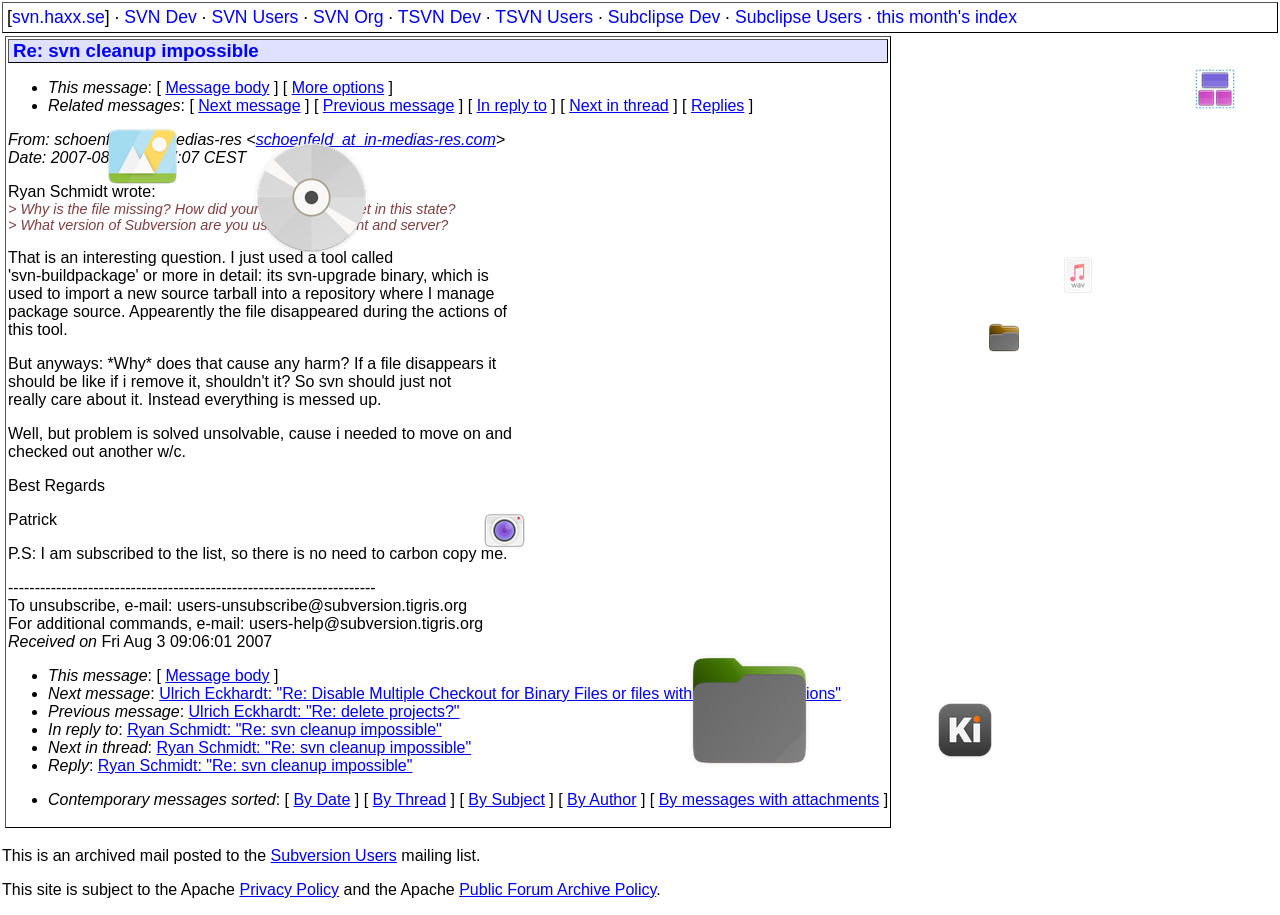  I want to click on a wav audio file, so click(1078, 275).